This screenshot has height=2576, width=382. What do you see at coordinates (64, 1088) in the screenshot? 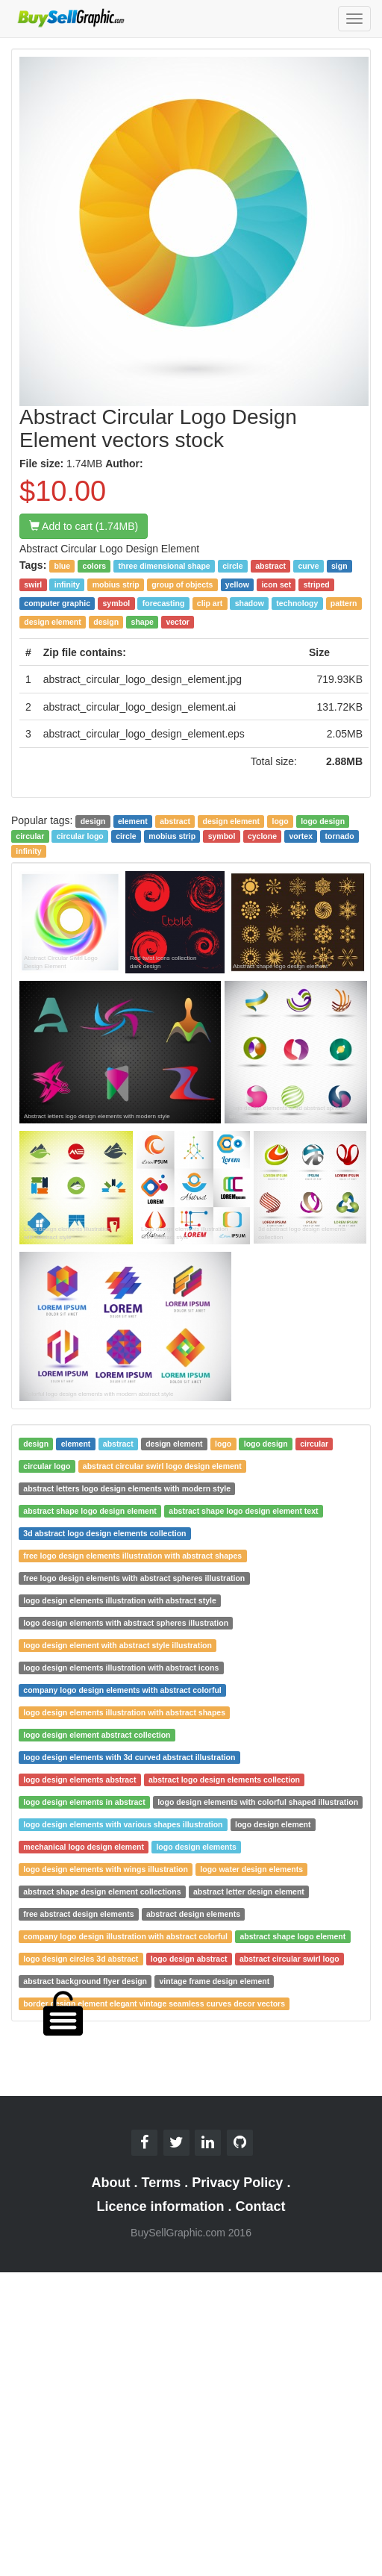
I see `view location area or zone on map` at bounding box center [64, 1088].